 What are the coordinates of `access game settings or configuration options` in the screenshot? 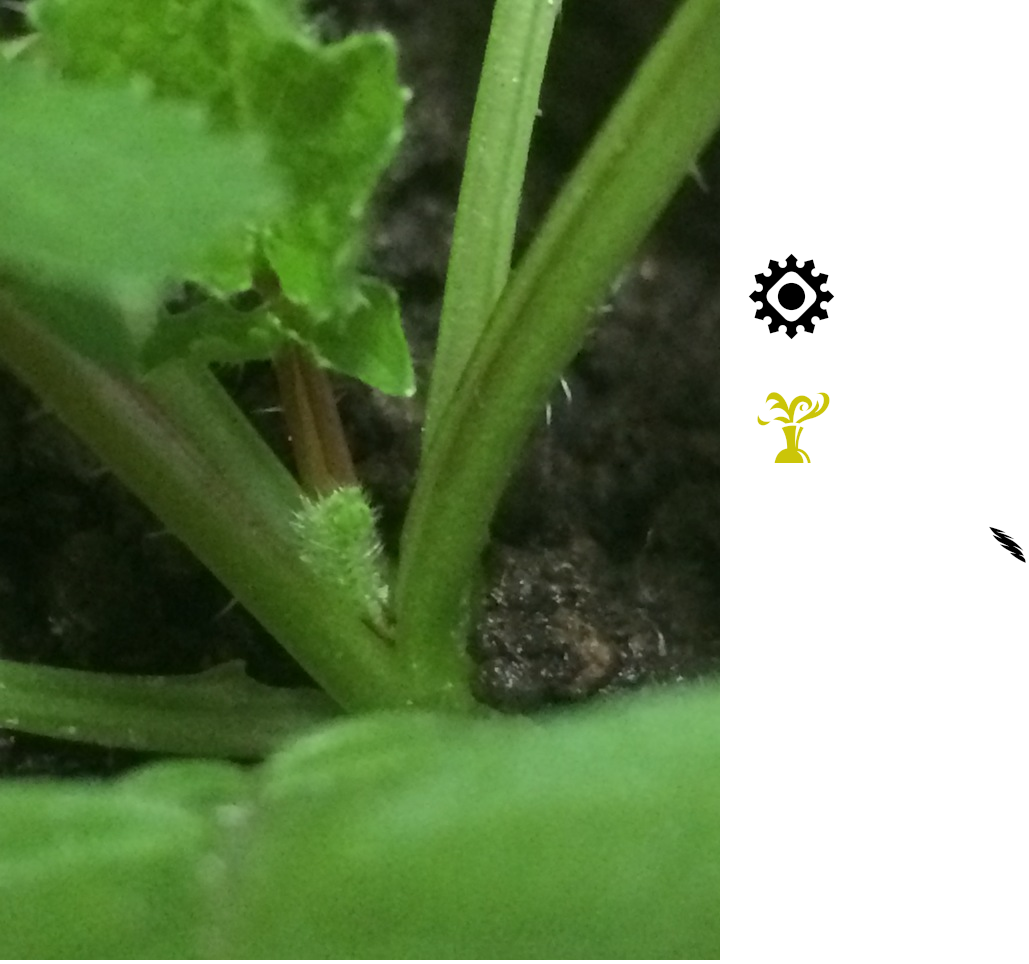 It's located at (791, 296).